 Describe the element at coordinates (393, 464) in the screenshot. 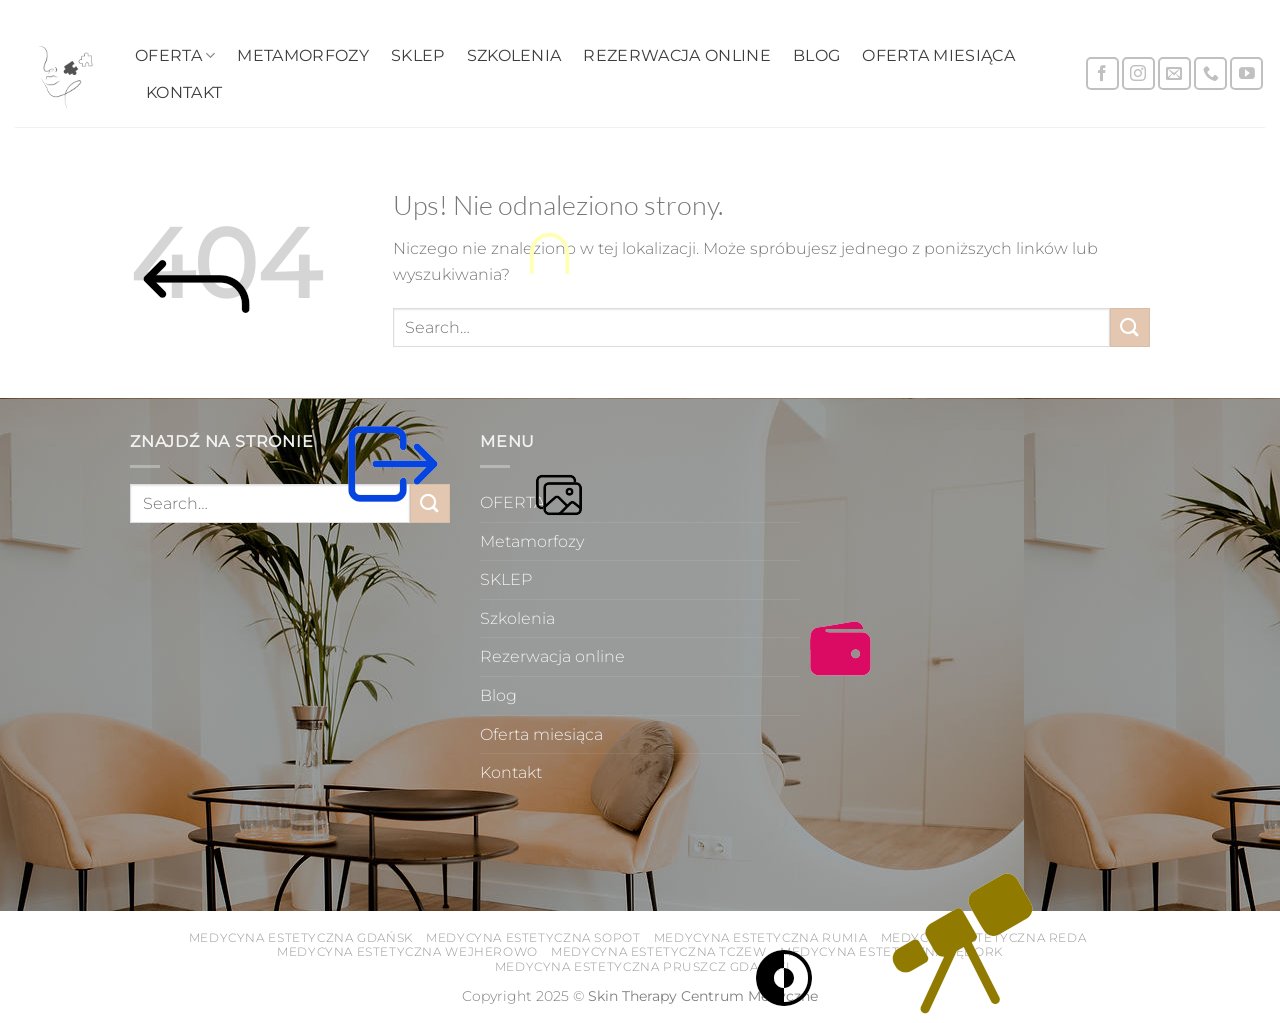

I see `log out of your account` at that location.